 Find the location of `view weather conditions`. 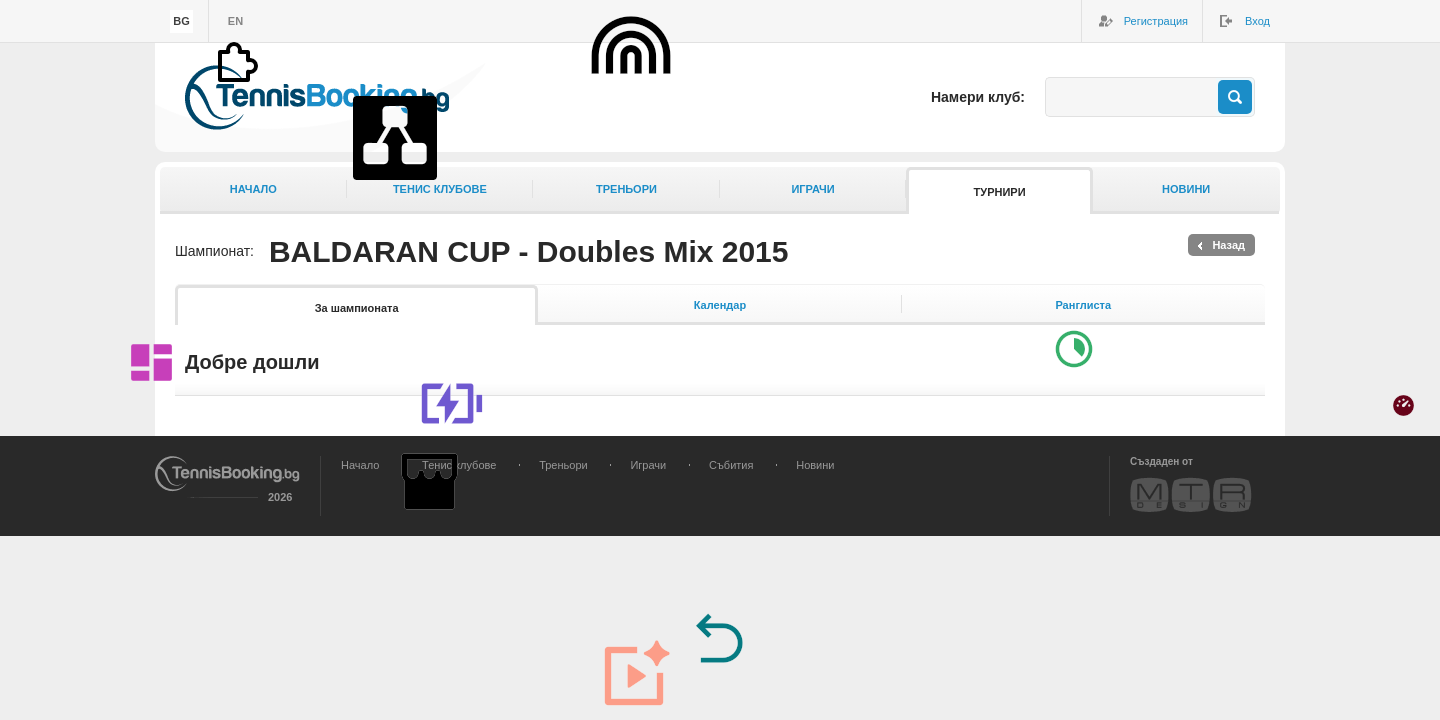

view weather conditions is located at coordinates (631, 45).